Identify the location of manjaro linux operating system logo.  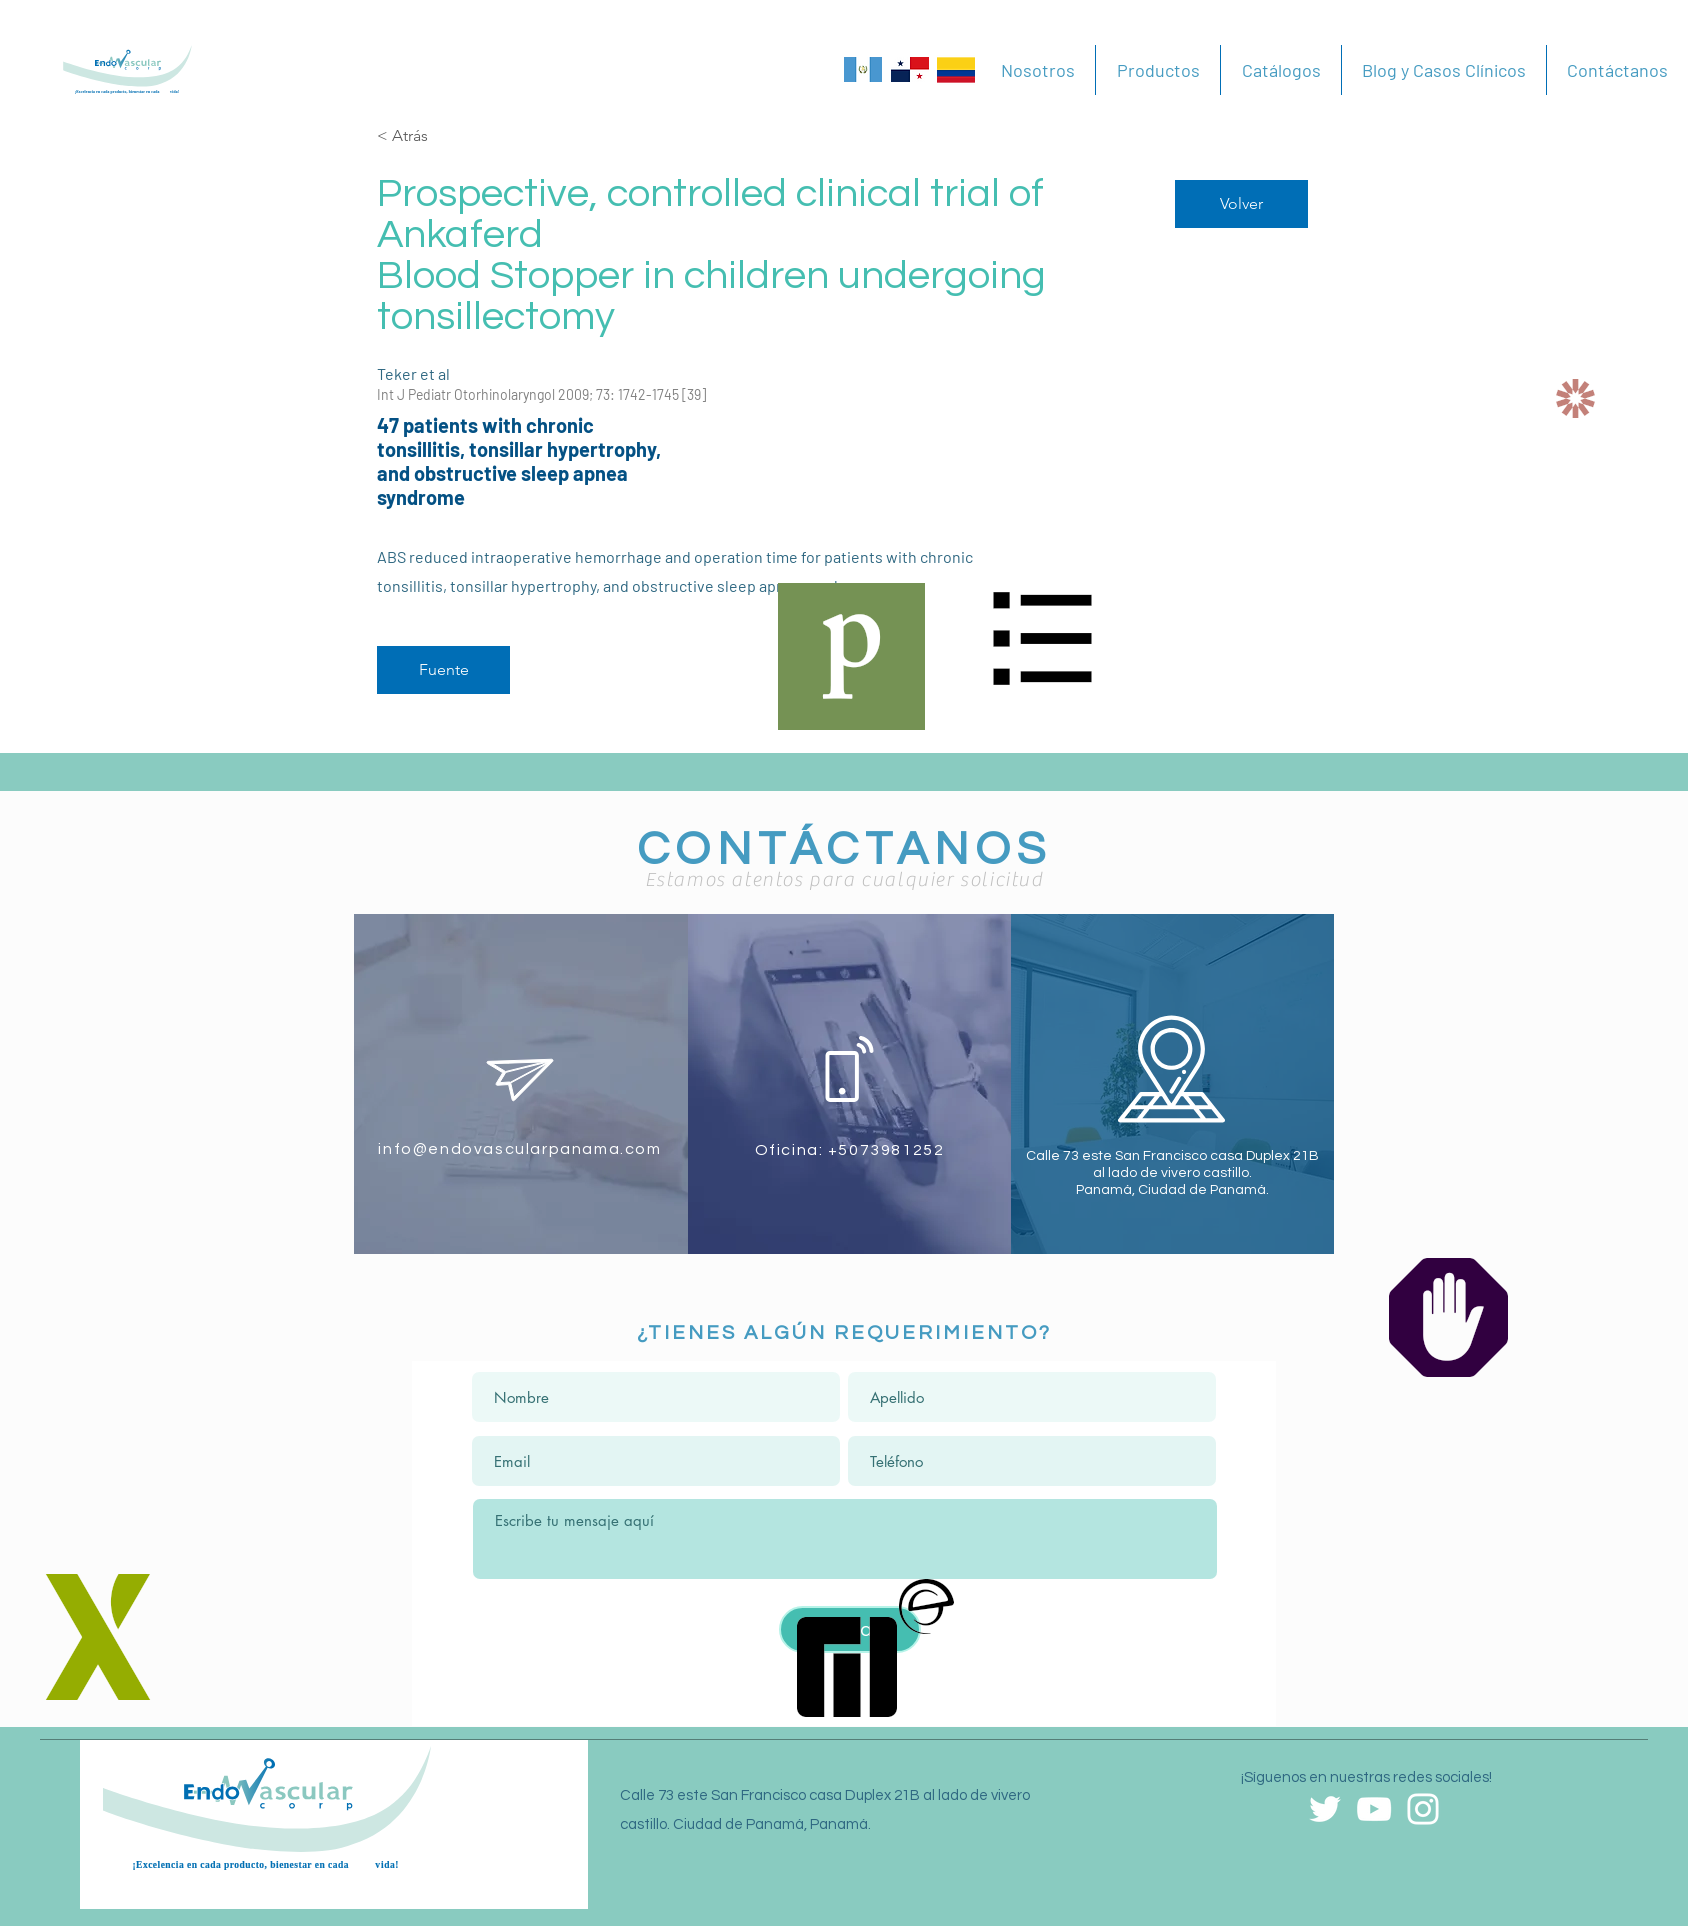
(847, 1667).